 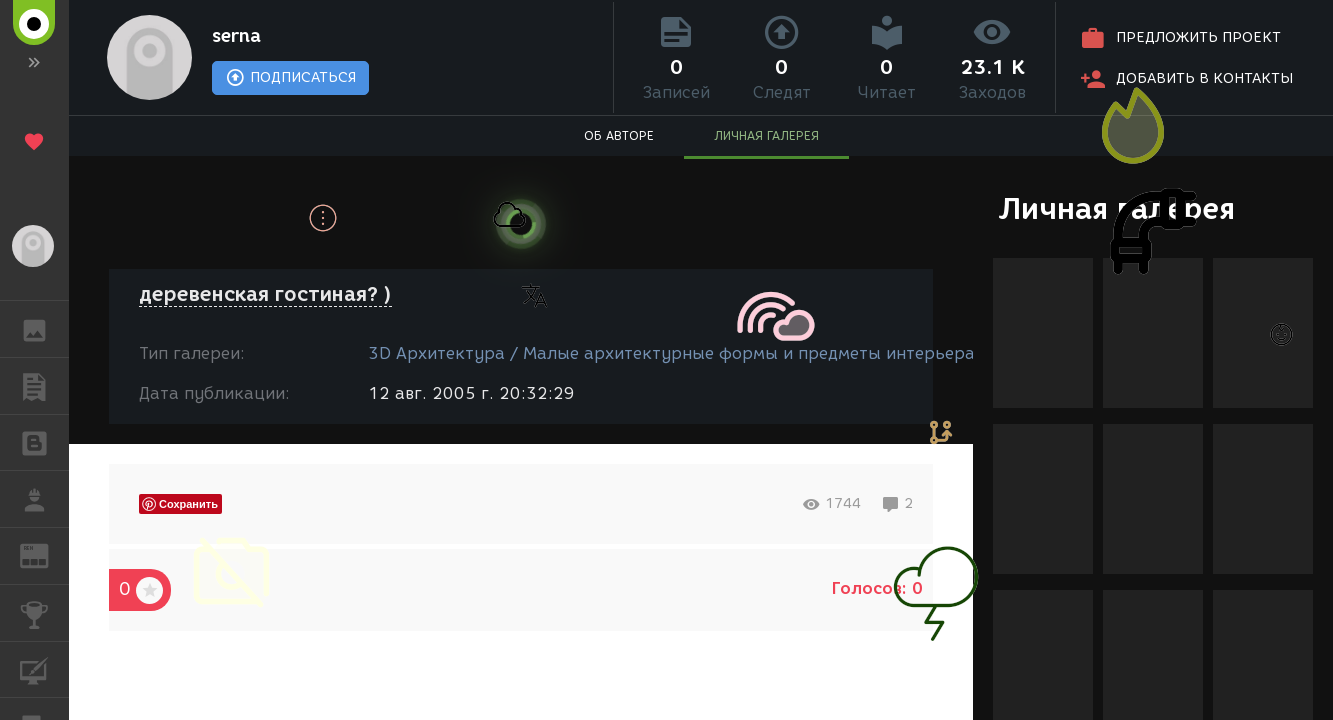 What do you see at coordinates (509, 214) in the screenshot?
I see `access cloud storage` at bounding box center [509, 214].